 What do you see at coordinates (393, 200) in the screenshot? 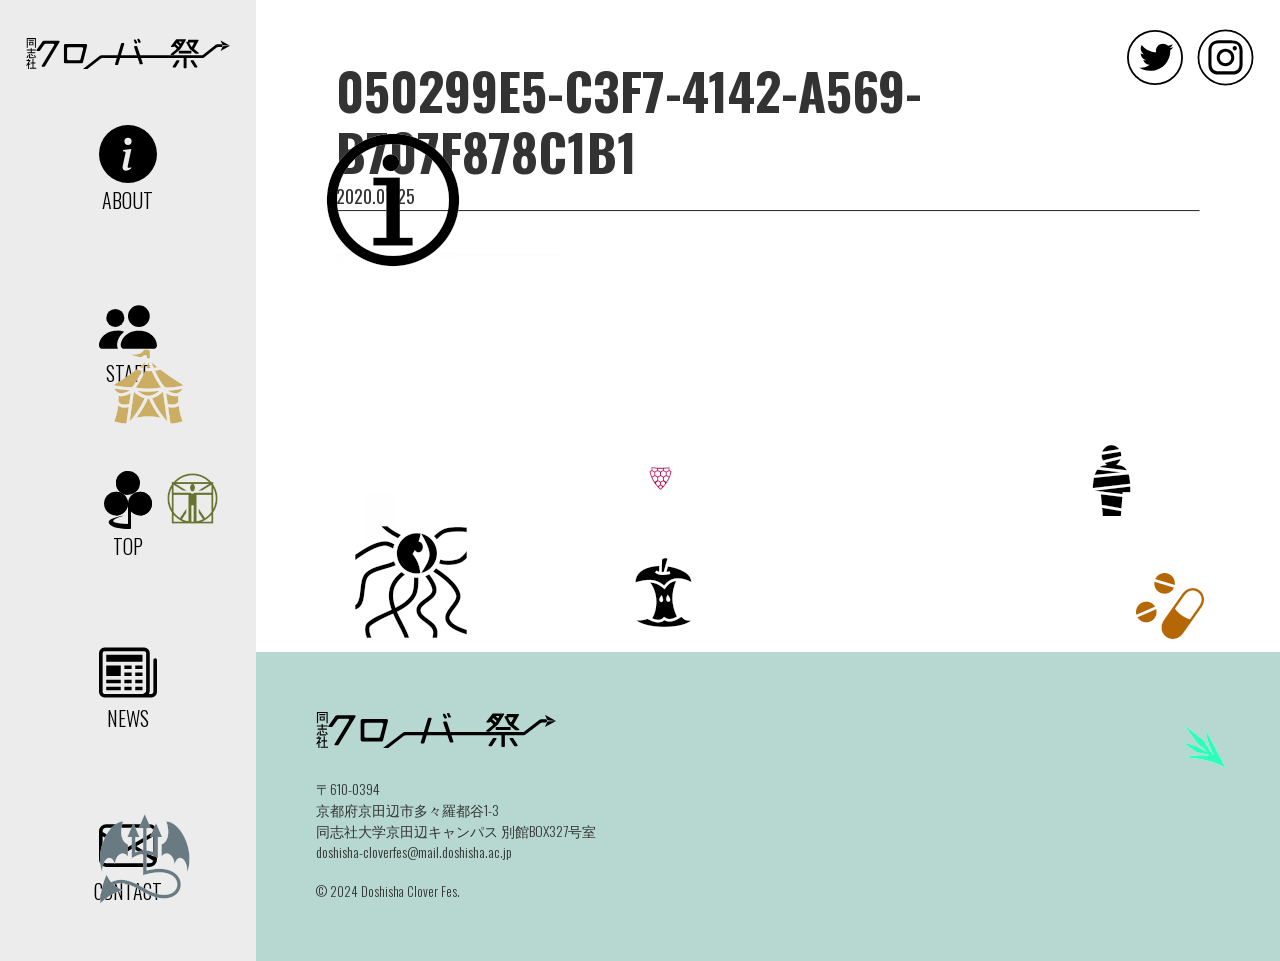
I see `view more information or details` at bounding box center [393, 200].